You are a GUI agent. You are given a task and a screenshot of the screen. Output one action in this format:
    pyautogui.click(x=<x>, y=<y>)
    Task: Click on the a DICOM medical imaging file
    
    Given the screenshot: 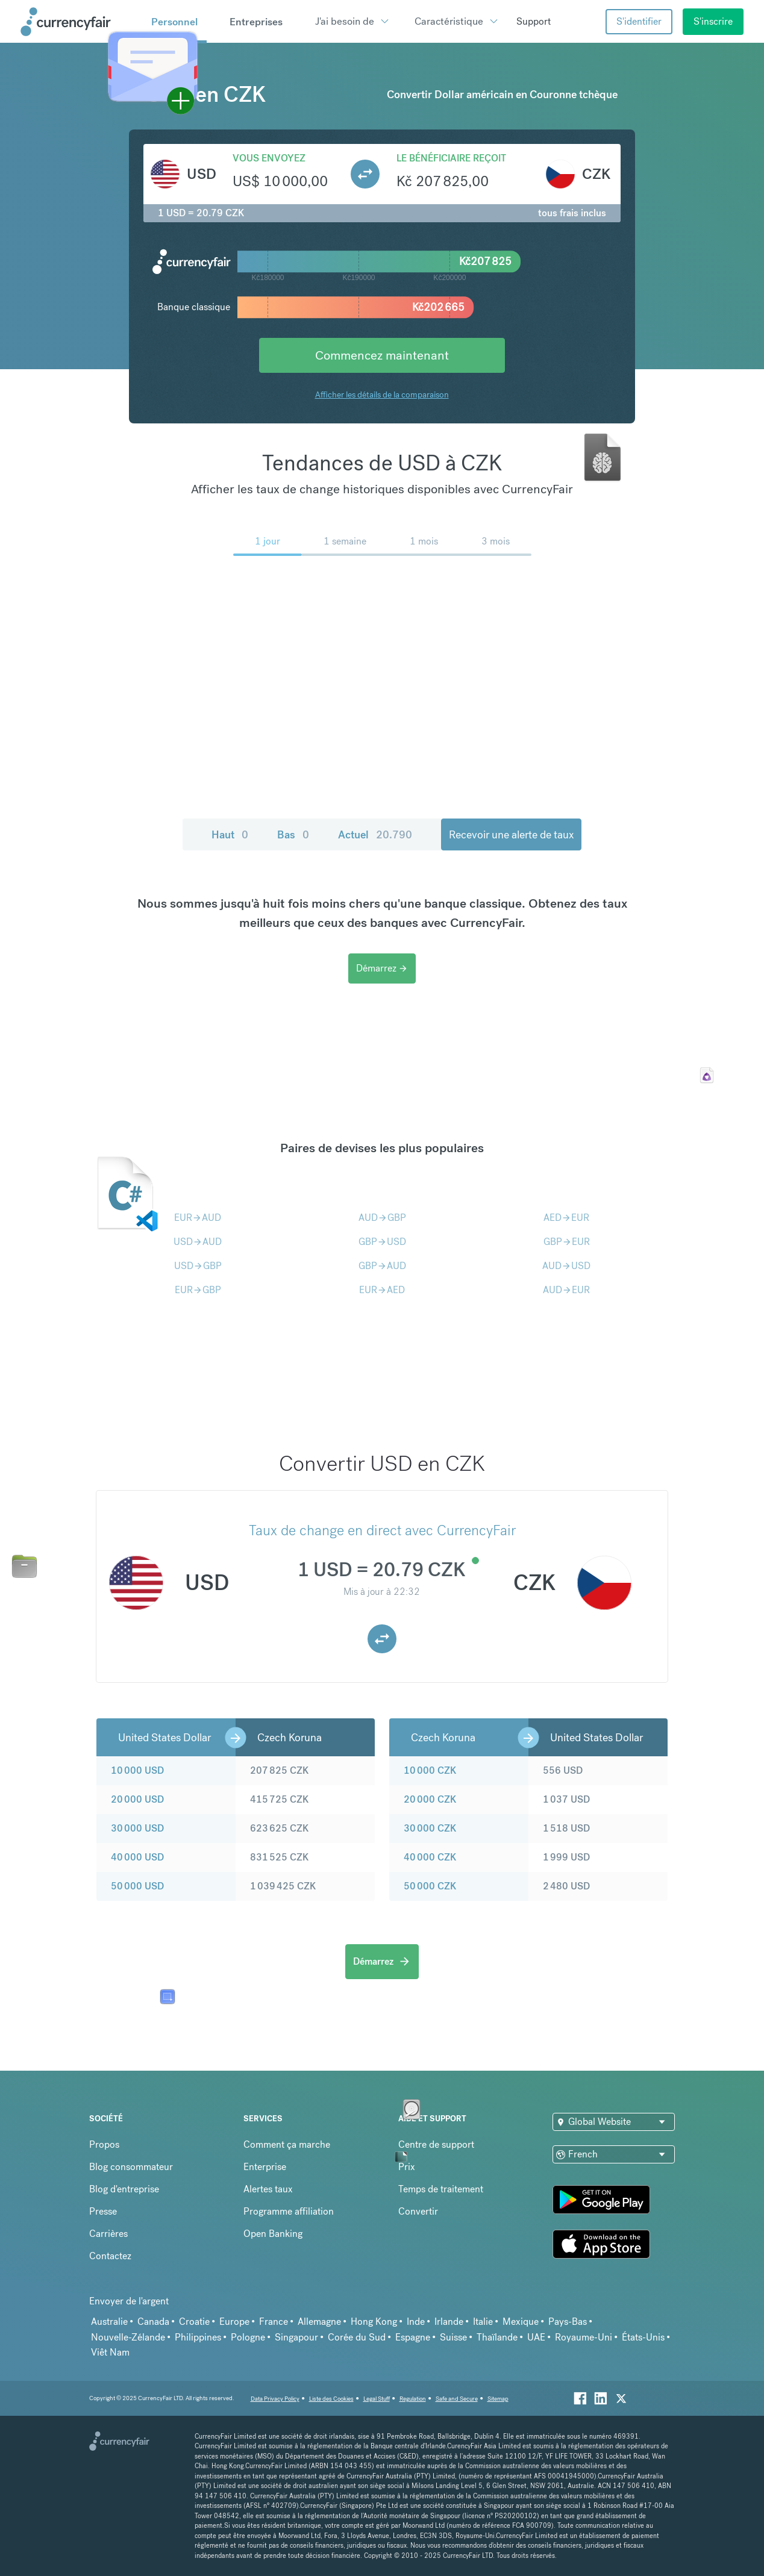 What is the action you would take?
    pyautogui.click(x=603, y=457)
    